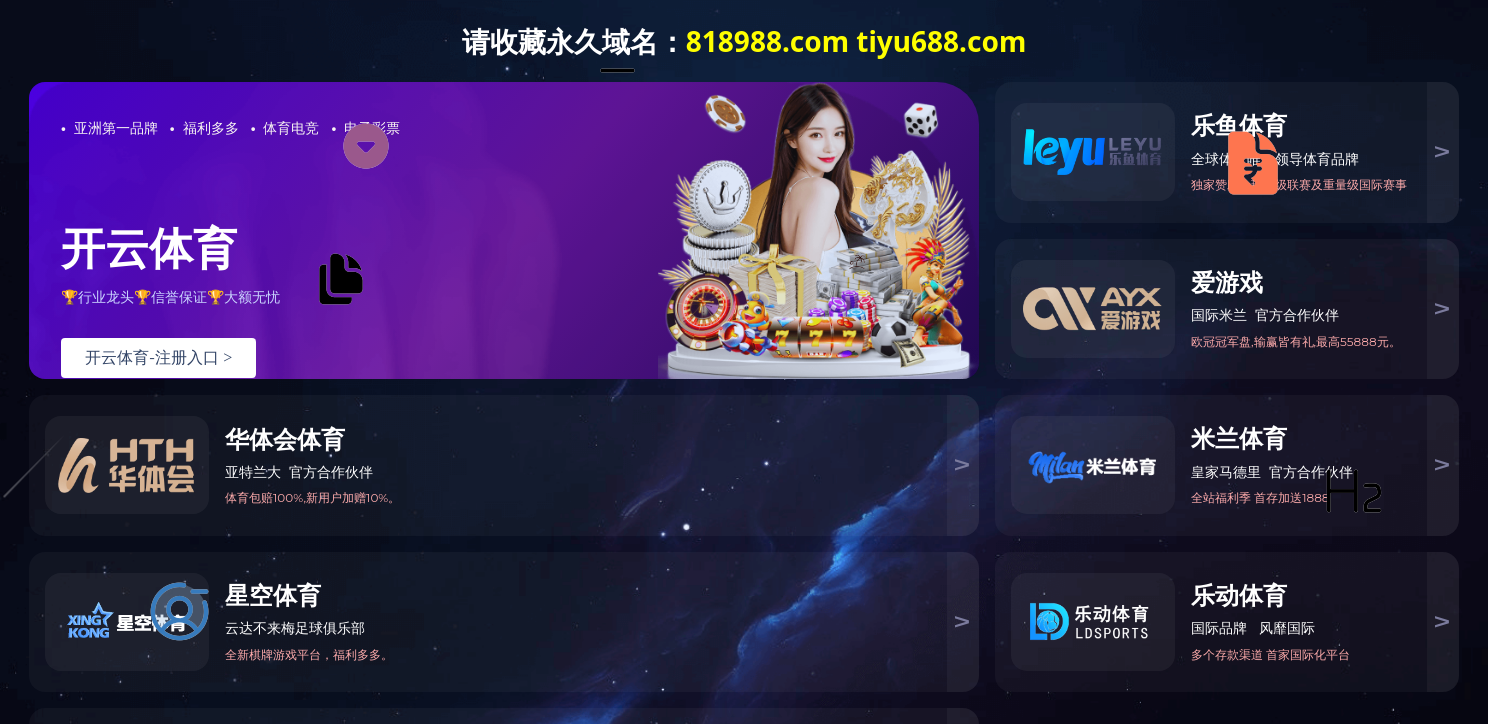  What do you see at coordinates (1354, 491) in the screenshot?
I see `format text as heading level 2` at bounding box center [1354, 491].